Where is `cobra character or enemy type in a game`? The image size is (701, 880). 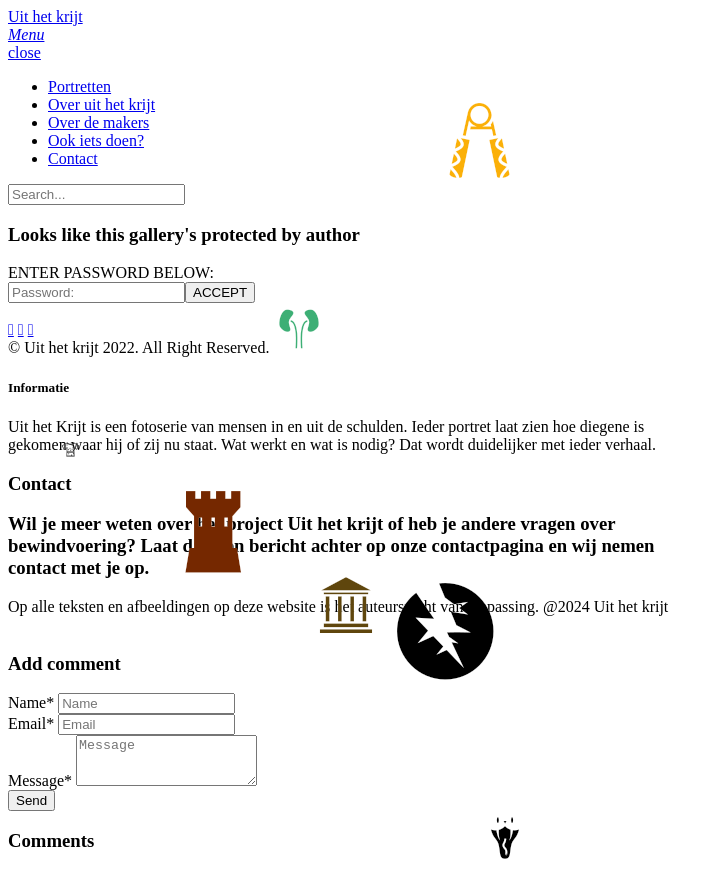
cobra character or enemy type in a game is located at coordinates (505, 838).